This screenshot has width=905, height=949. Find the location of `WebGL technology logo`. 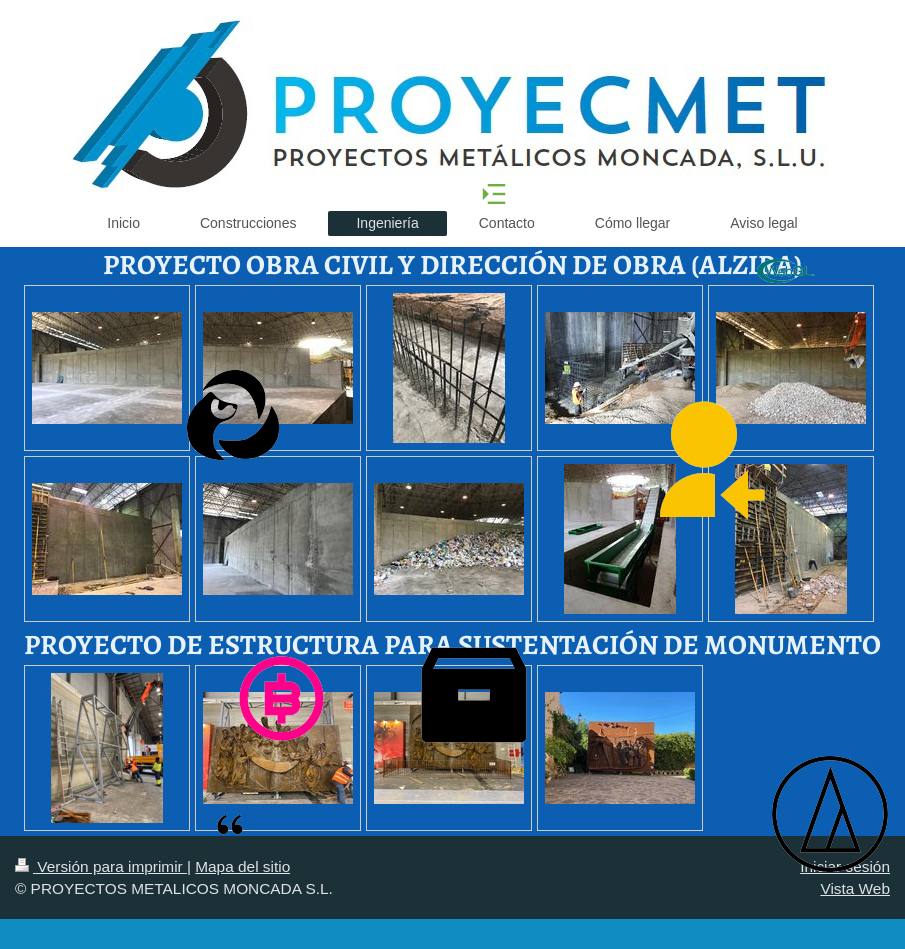

WebGL technology logo is located at coordinates (786, 271).